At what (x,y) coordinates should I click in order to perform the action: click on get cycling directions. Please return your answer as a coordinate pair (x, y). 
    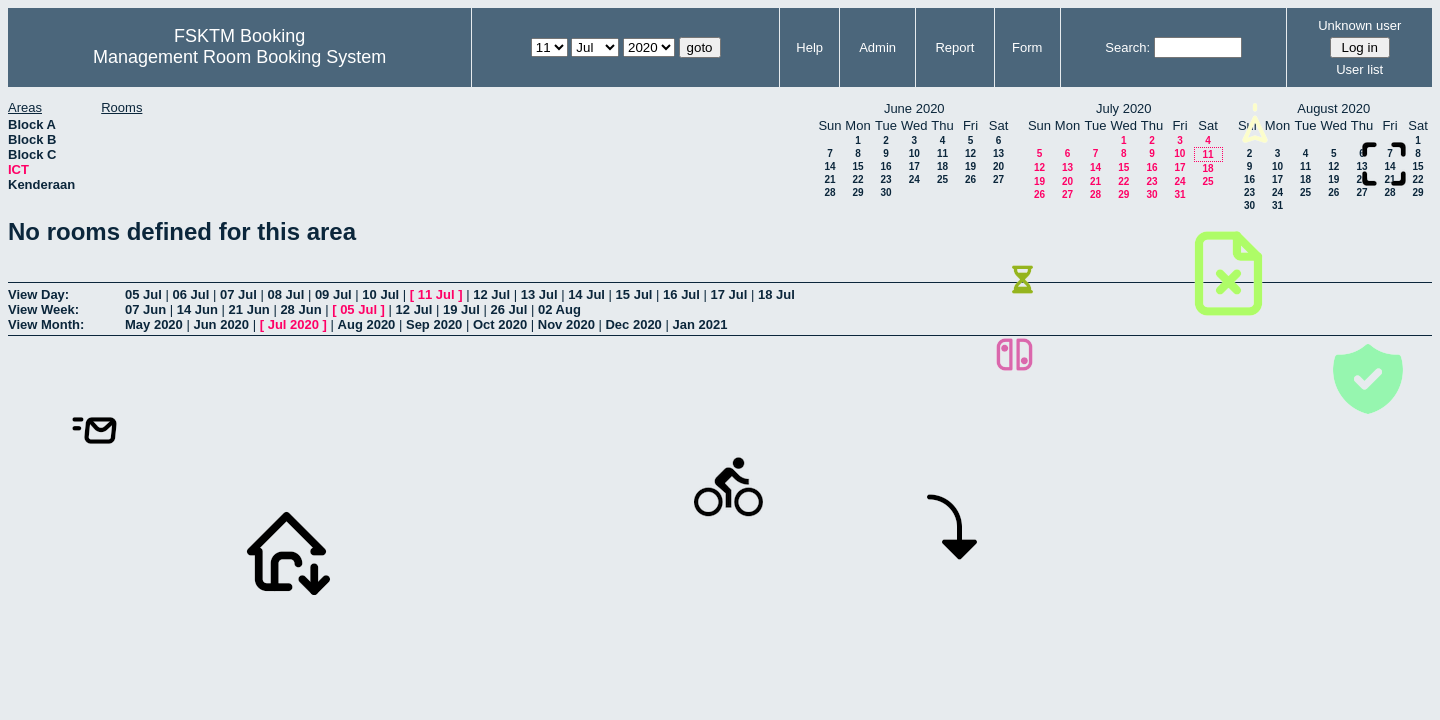
    Looking at the image, I should click on (728, 487).